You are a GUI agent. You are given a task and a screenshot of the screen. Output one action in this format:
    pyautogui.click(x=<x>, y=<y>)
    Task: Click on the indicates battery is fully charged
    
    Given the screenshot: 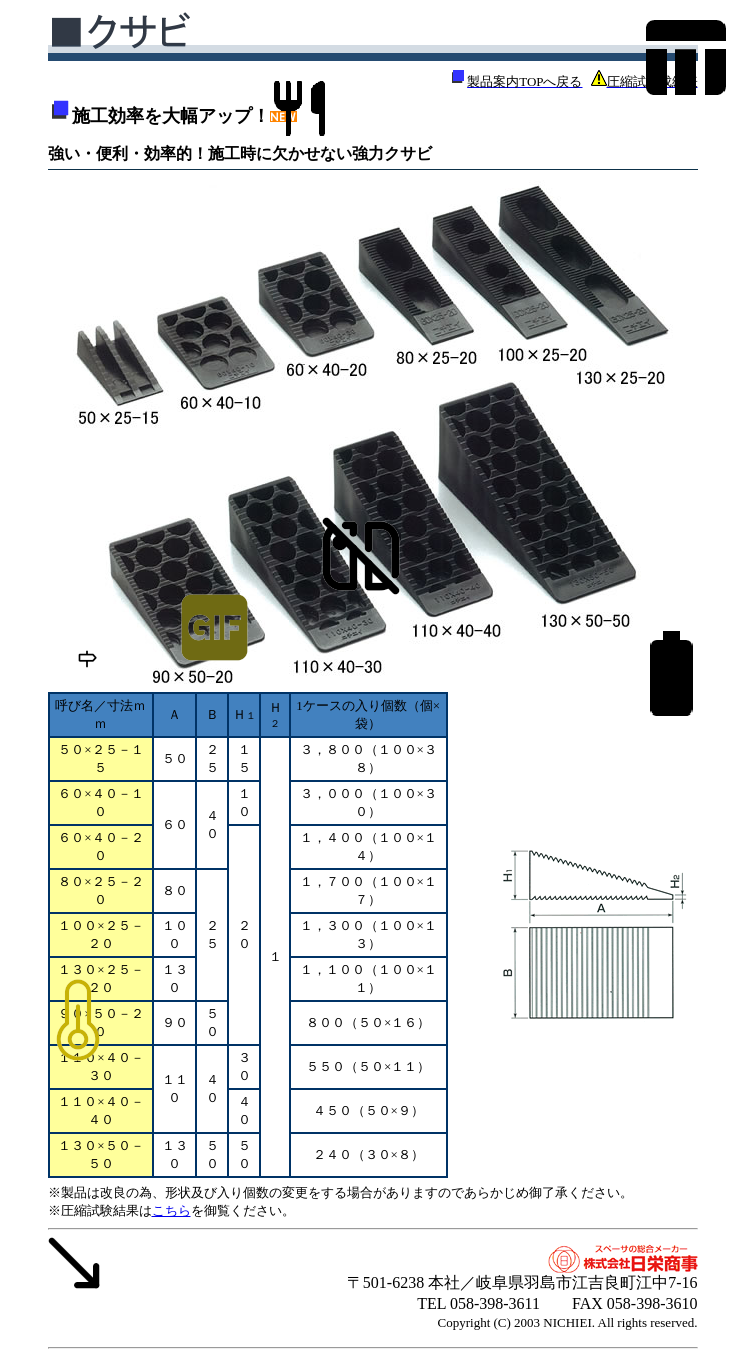 What is the action you would take?
    pyautogui.click(x=671, y=673)
    